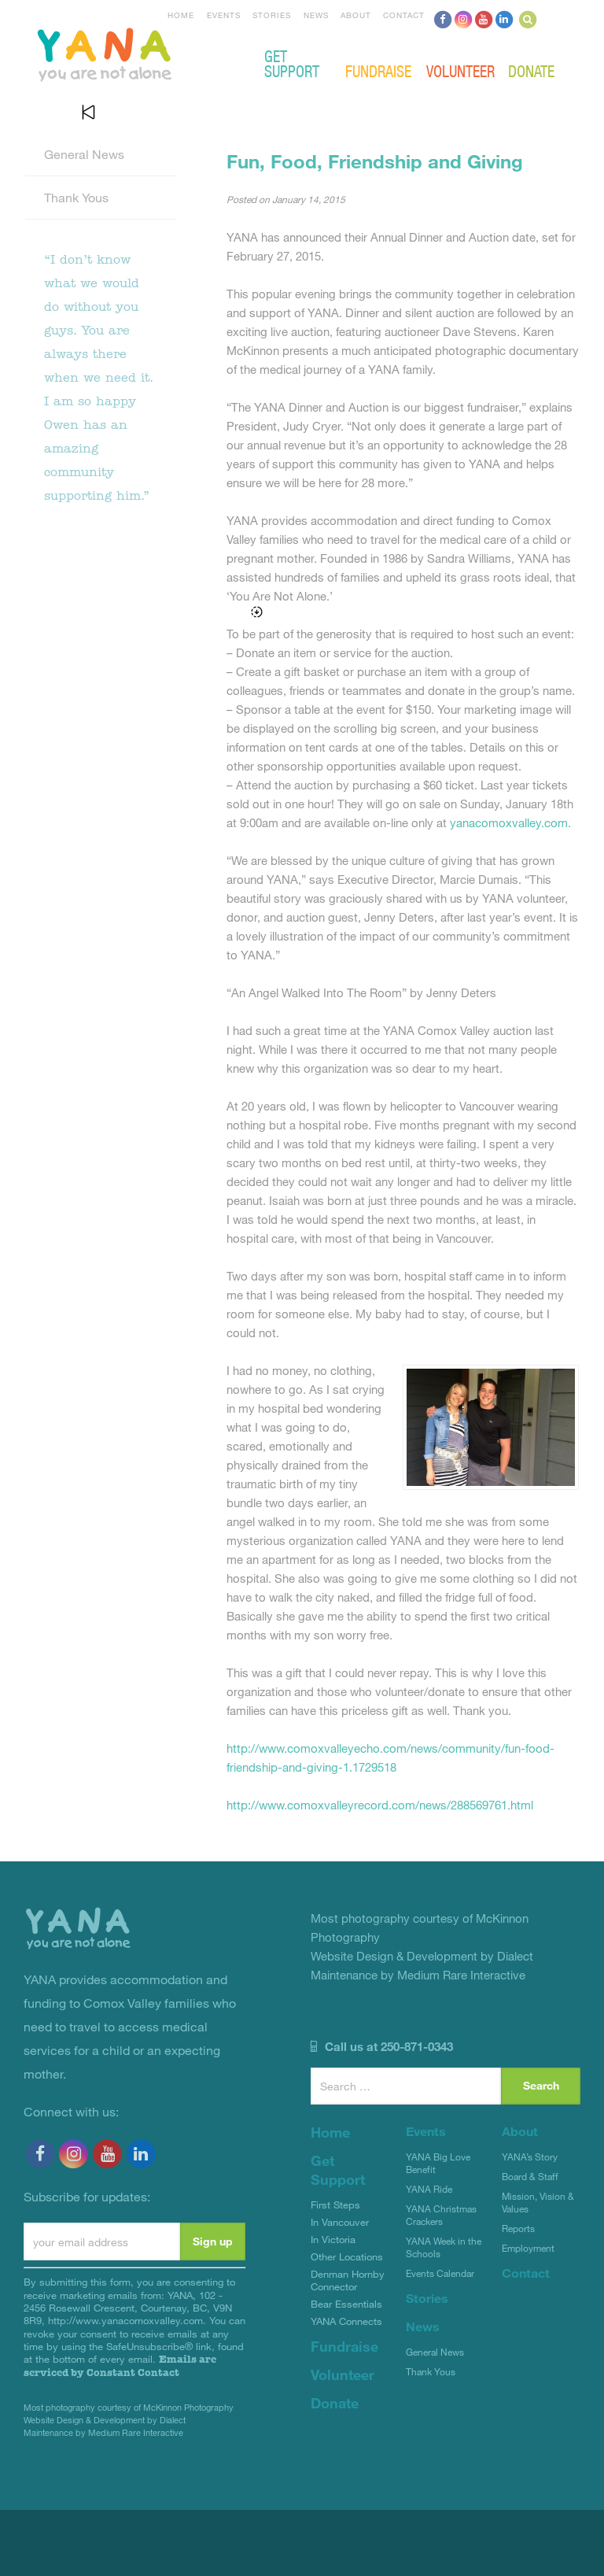  I want to click on indicates download in progress, so click(256, 612).